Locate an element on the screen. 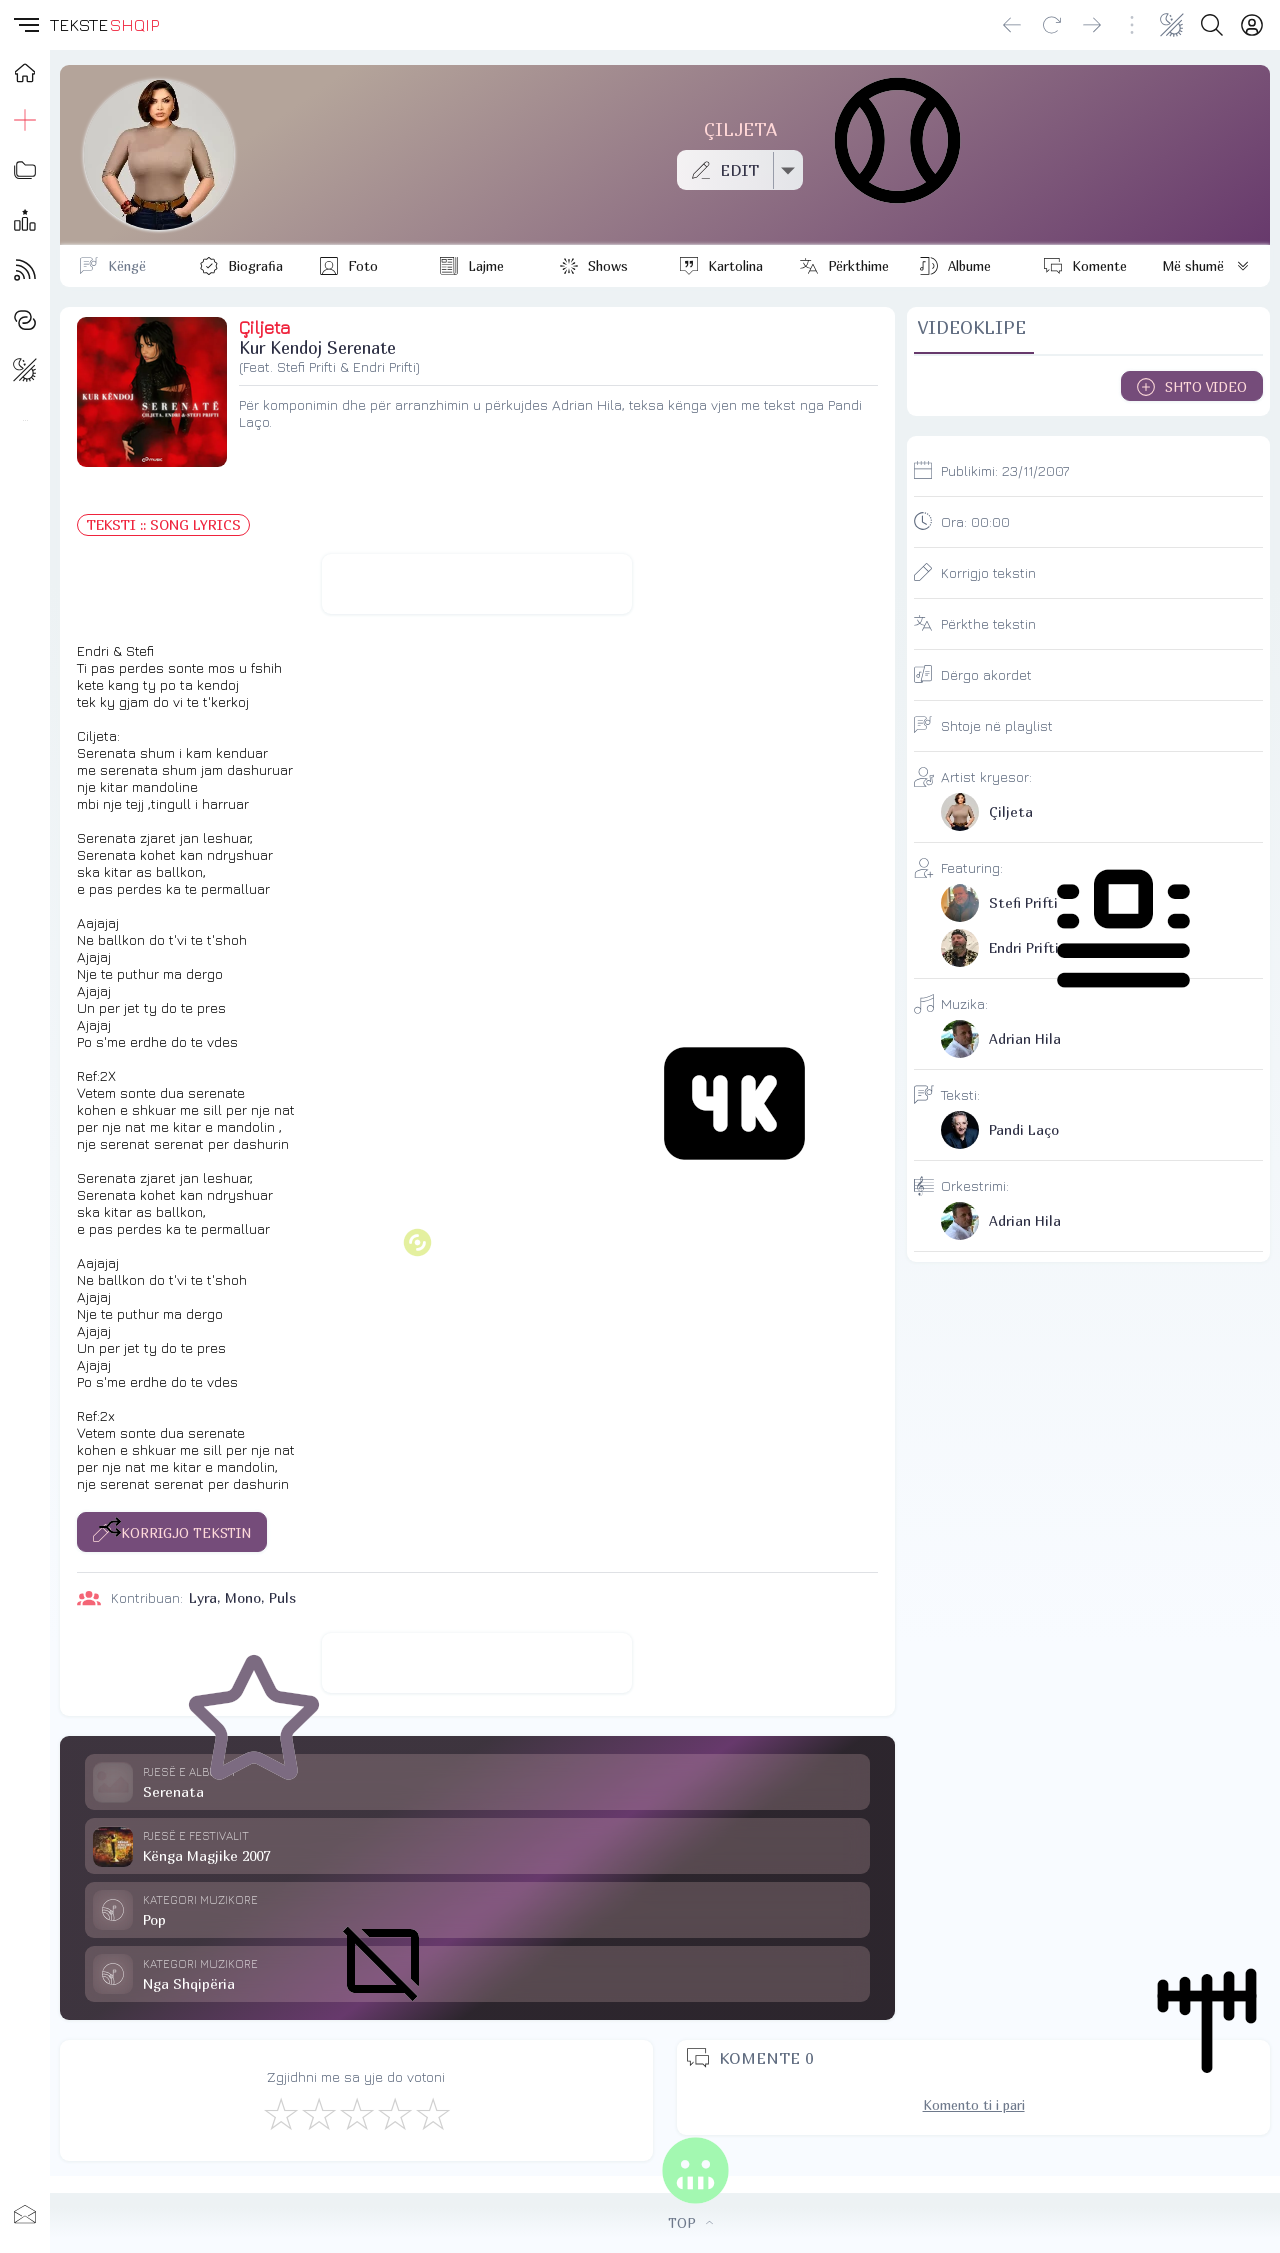 This screenshot has height=2253, width=1280. split content into multiple paths is located at coordinates (110, 1527).